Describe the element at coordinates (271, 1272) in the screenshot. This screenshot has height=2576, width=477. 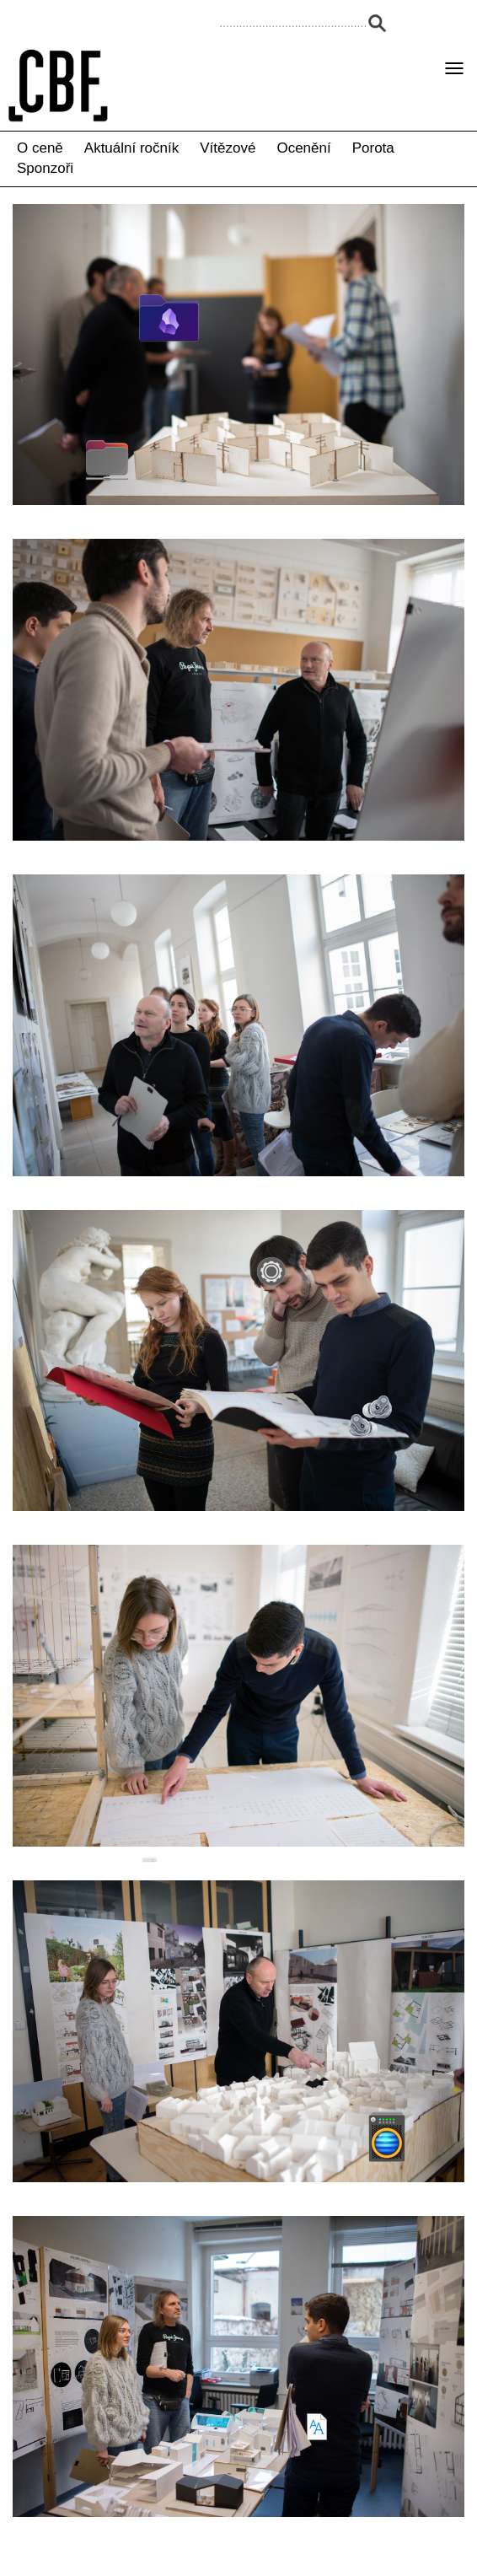
I see `indicates a system file or setting` at that location.